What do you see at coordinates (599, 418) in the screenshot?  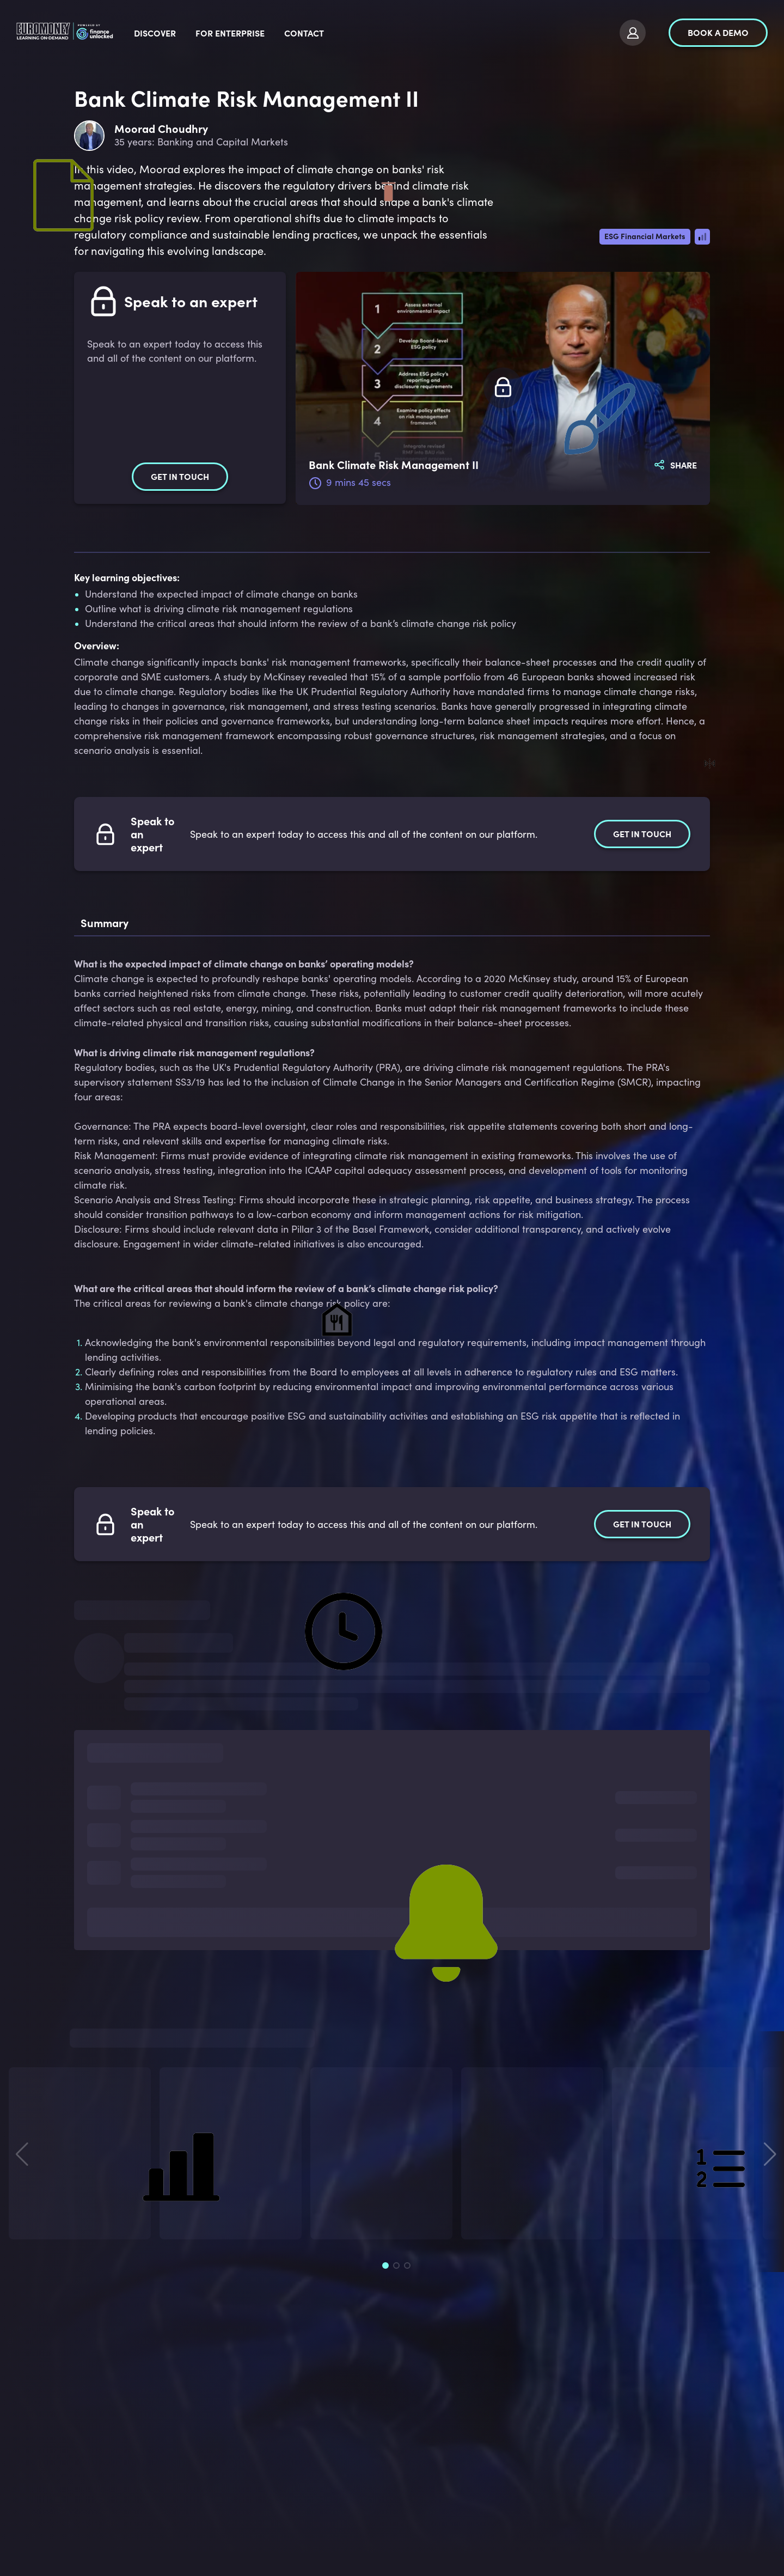 I see `customize appearance or theme settings` at bounding box center [599, 418].